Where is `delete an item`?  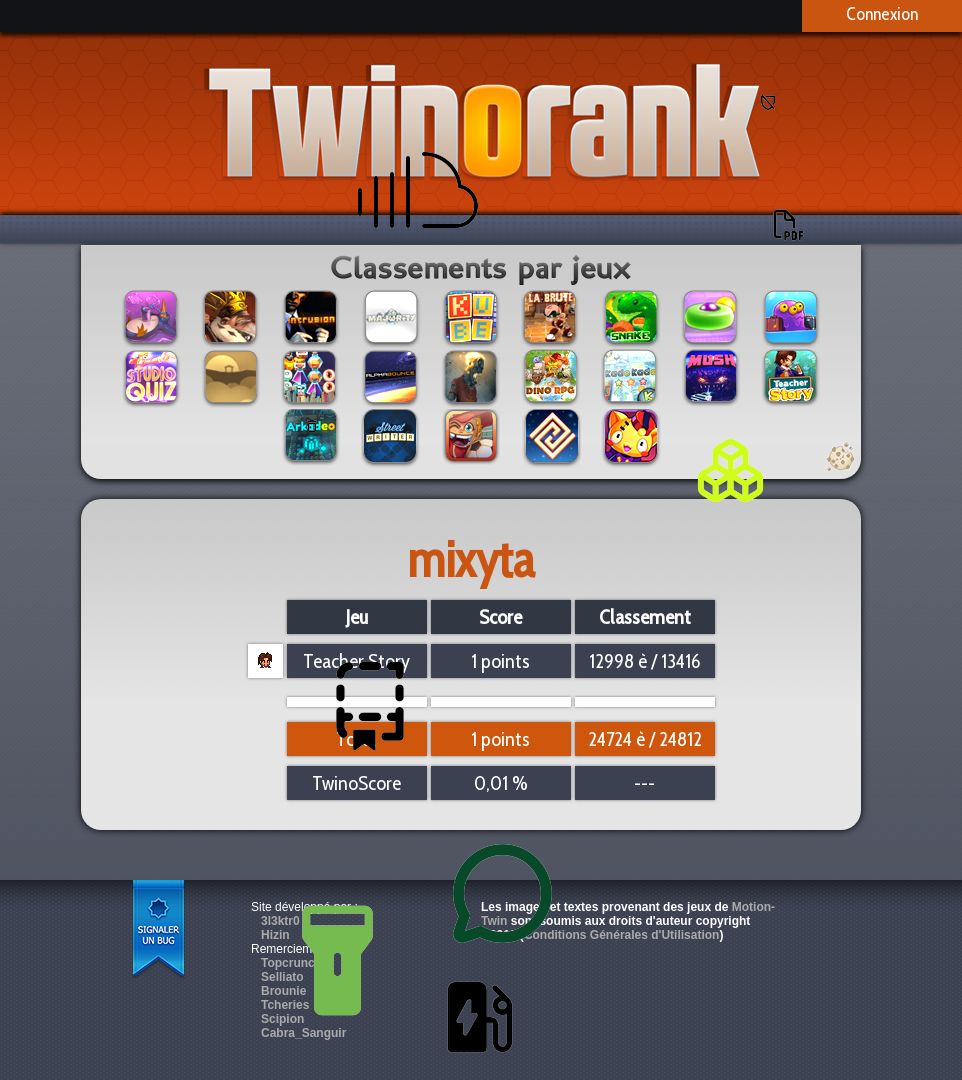 delete an item is located at coordinates (312, 426).